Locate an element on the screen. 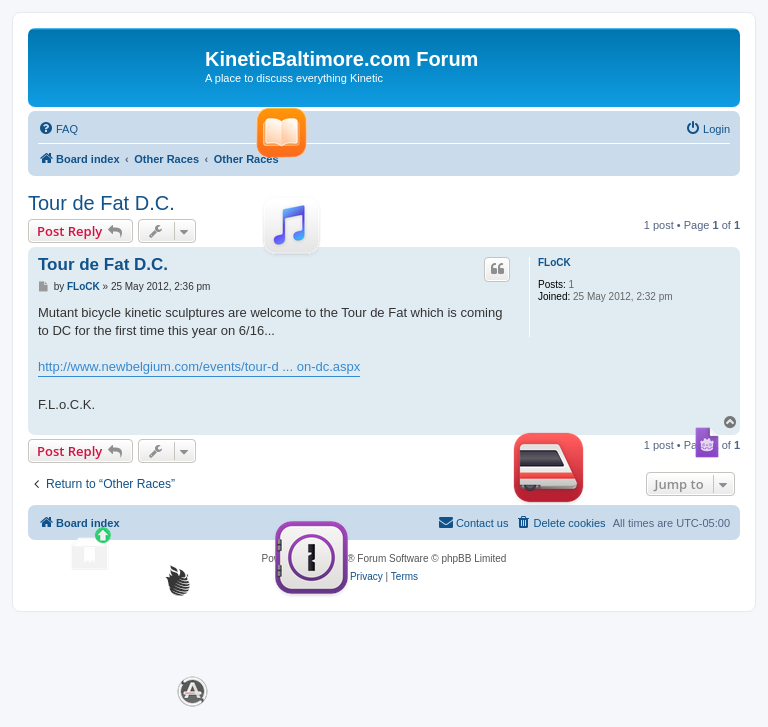  software updates are available is located at coordinates (89, 548).